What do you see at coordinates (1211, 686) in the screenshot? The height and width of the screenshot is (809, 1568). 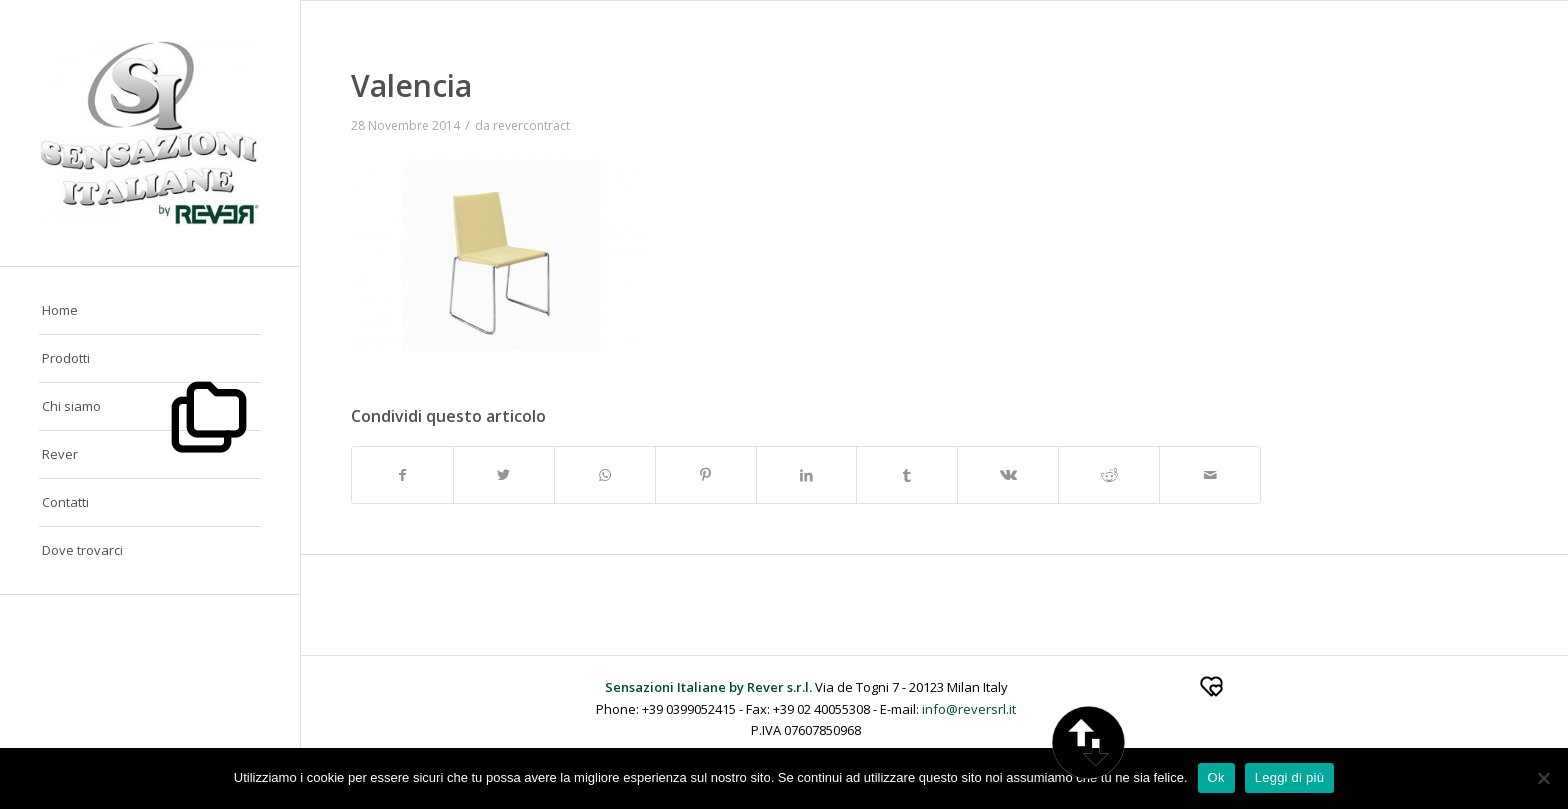 I see `view liked or favorited items` at bounding box center [1211, 686].